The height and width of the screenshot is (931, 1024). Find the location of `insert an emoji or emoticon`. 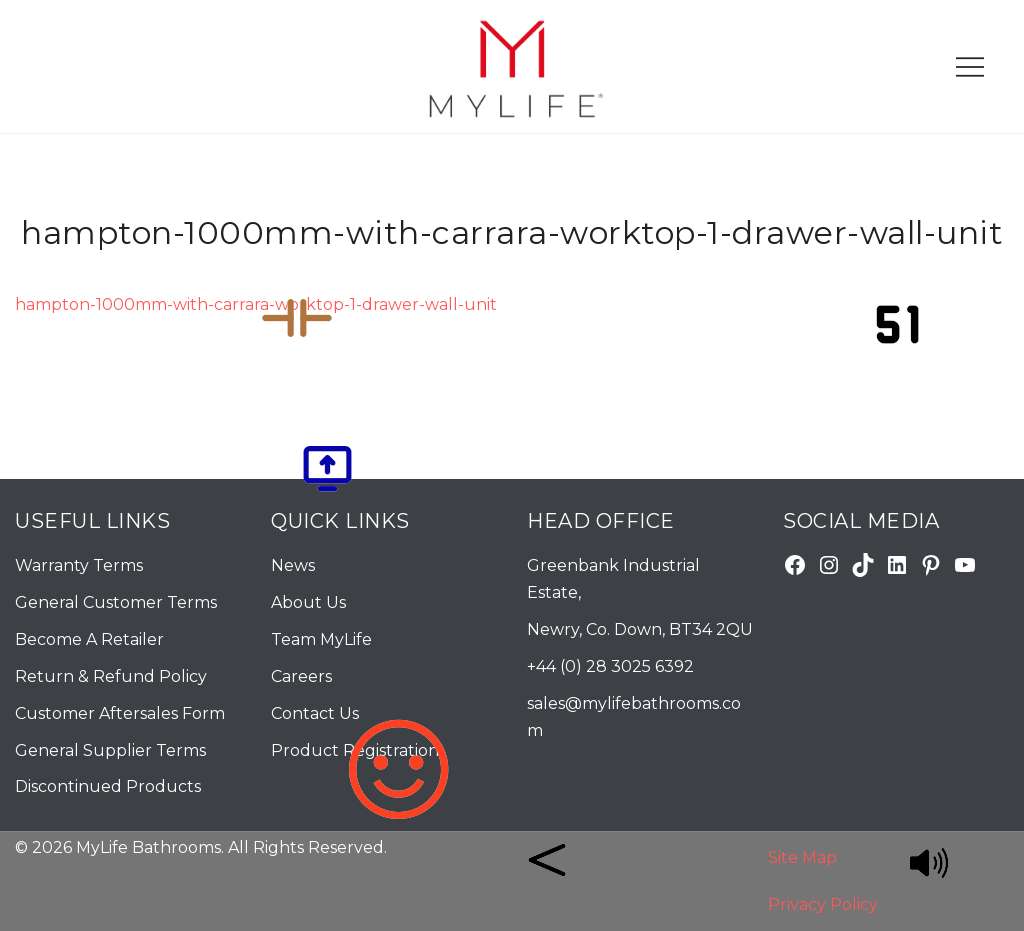

insert an emoji or emoticon is located at coordinates (398, 769).